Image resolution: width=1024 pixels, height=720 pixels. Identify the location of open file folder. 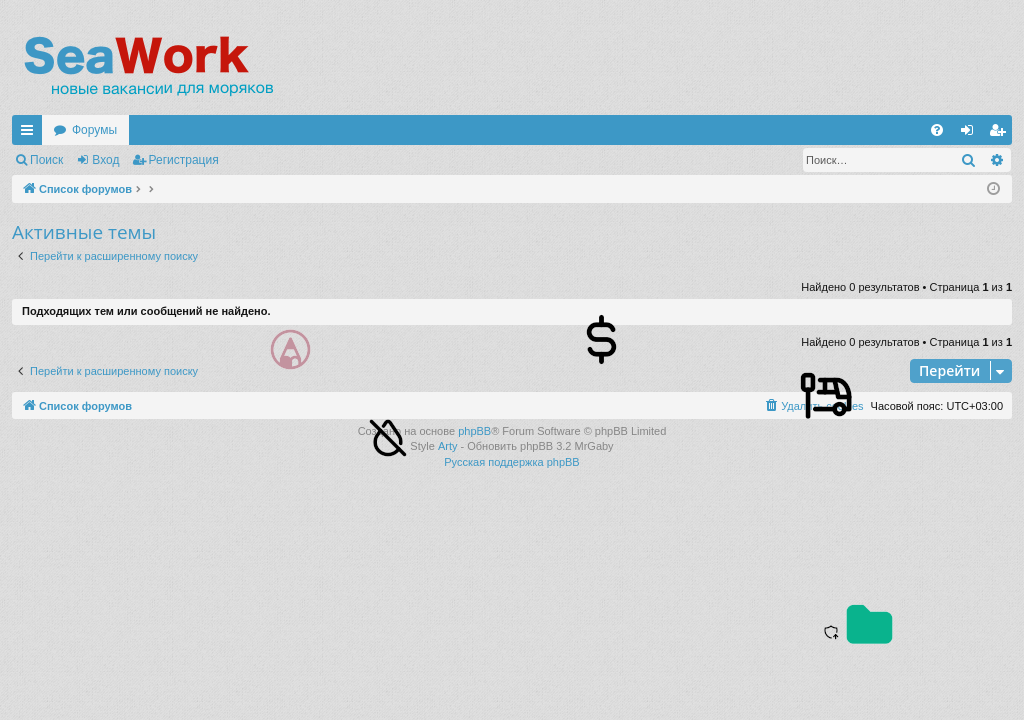
(869, 625).